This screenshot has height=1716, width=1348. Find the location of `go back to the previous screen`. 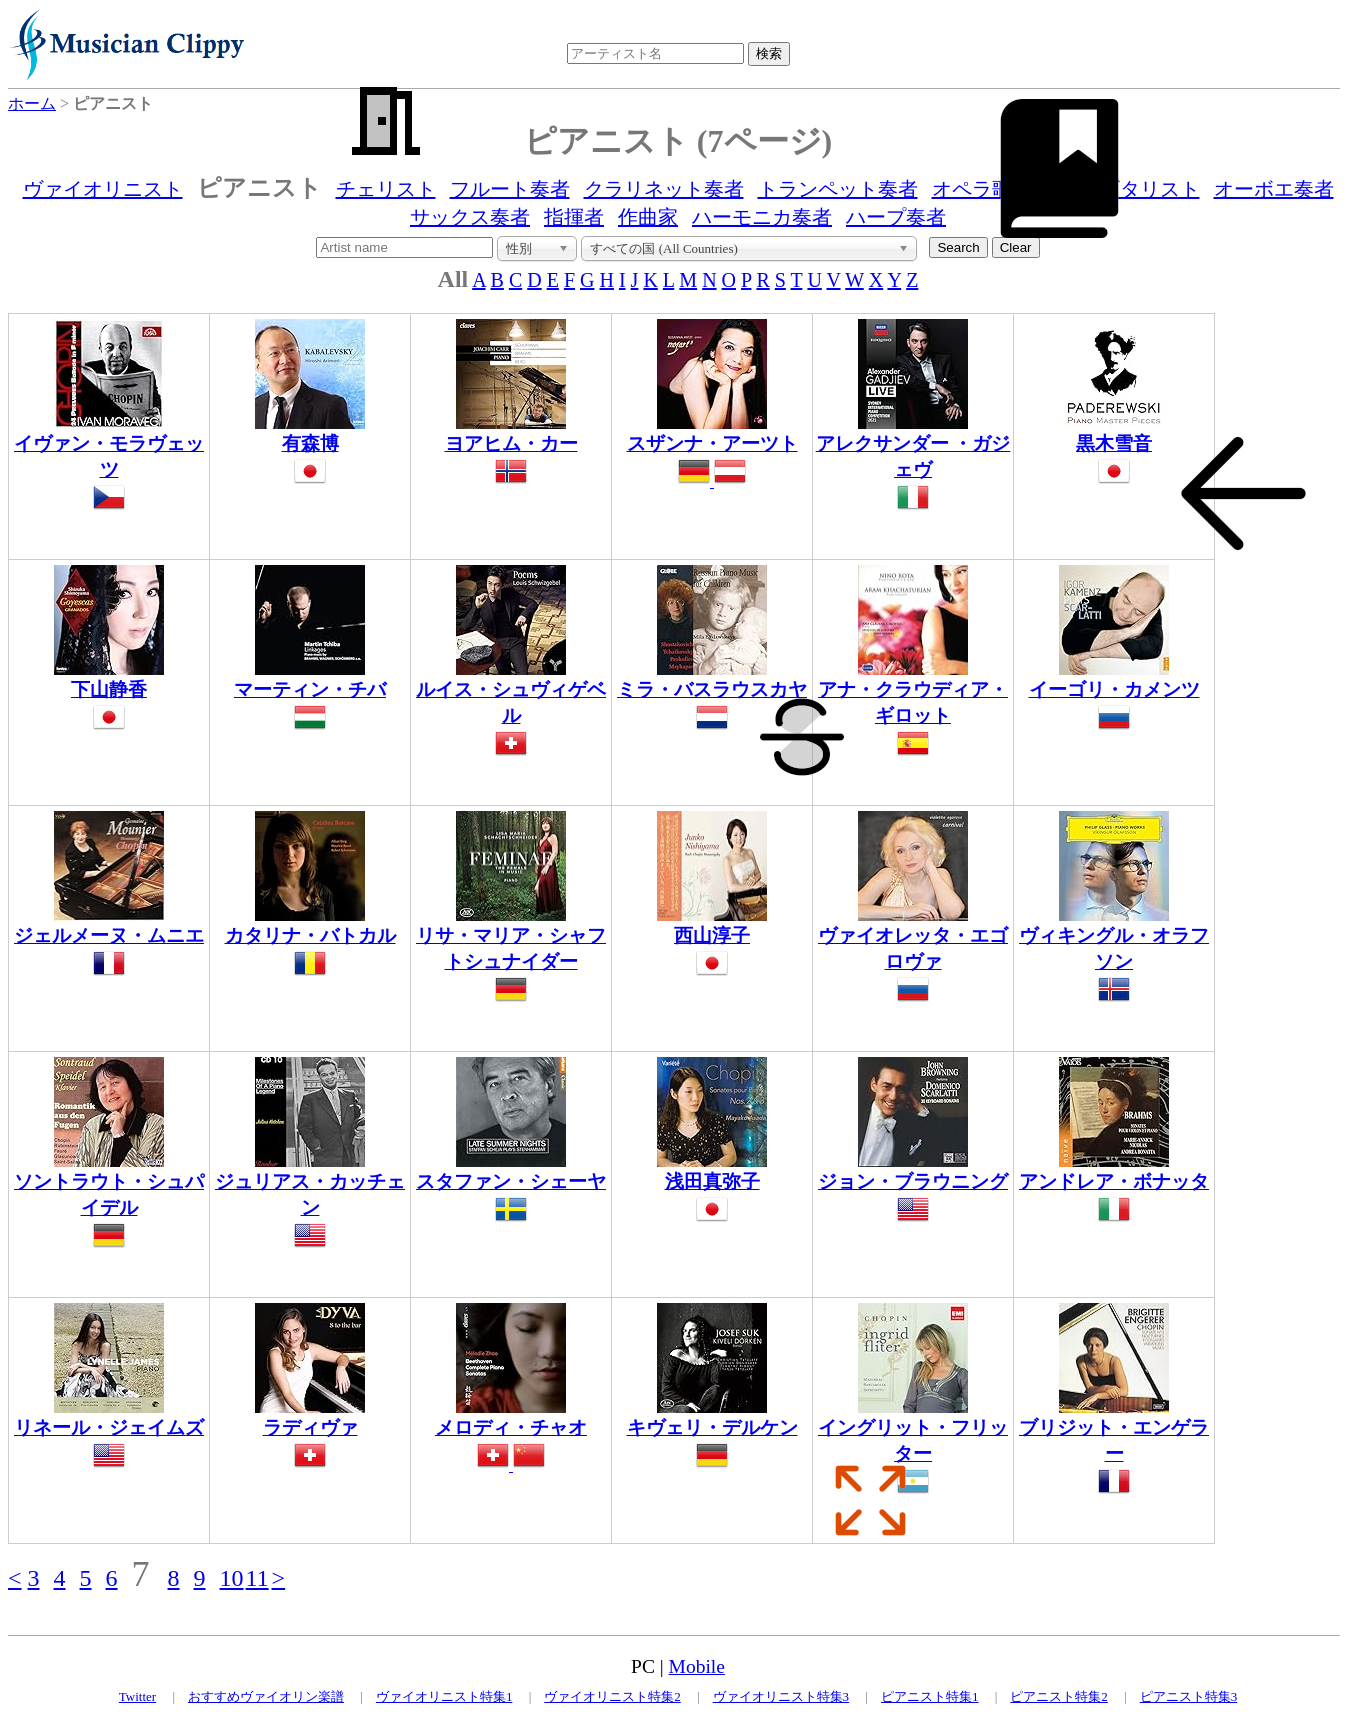

go back to the previous screen is located at coordinates (1243, 493).